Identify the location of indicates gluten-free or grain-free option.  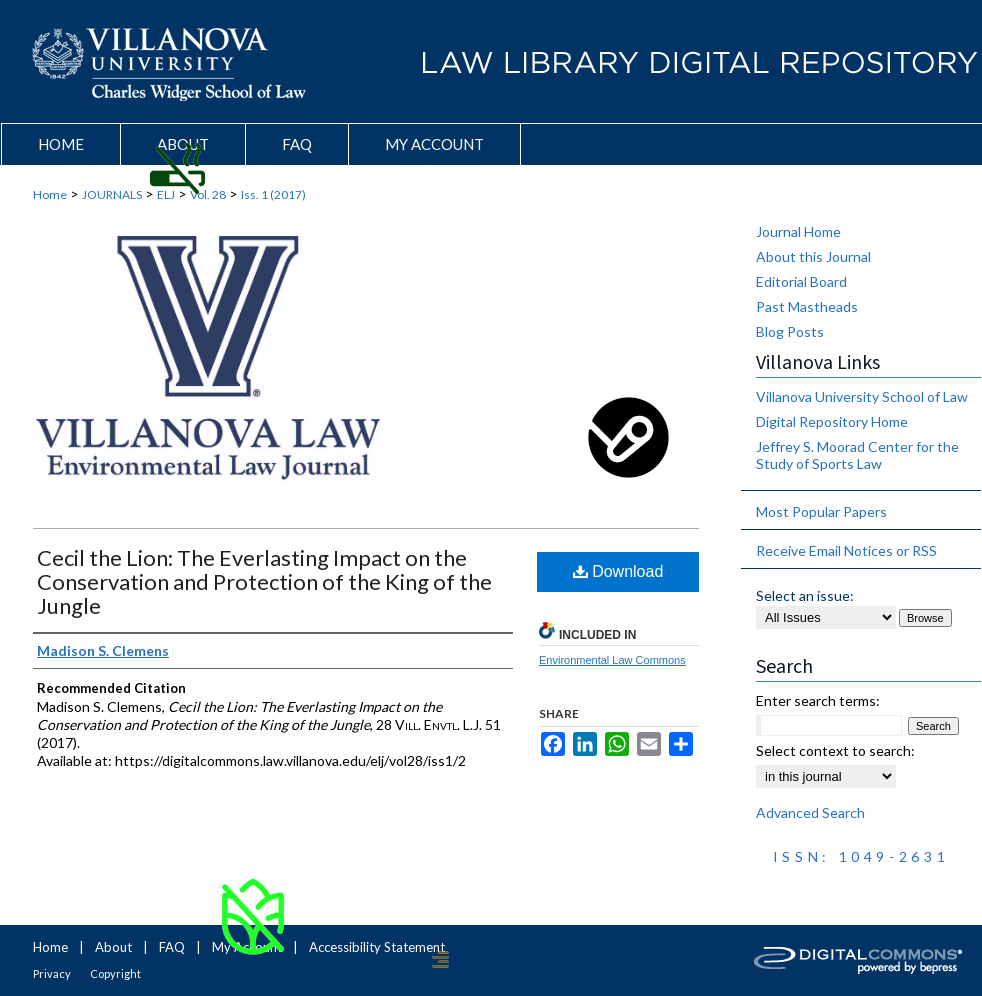
(253, 918).